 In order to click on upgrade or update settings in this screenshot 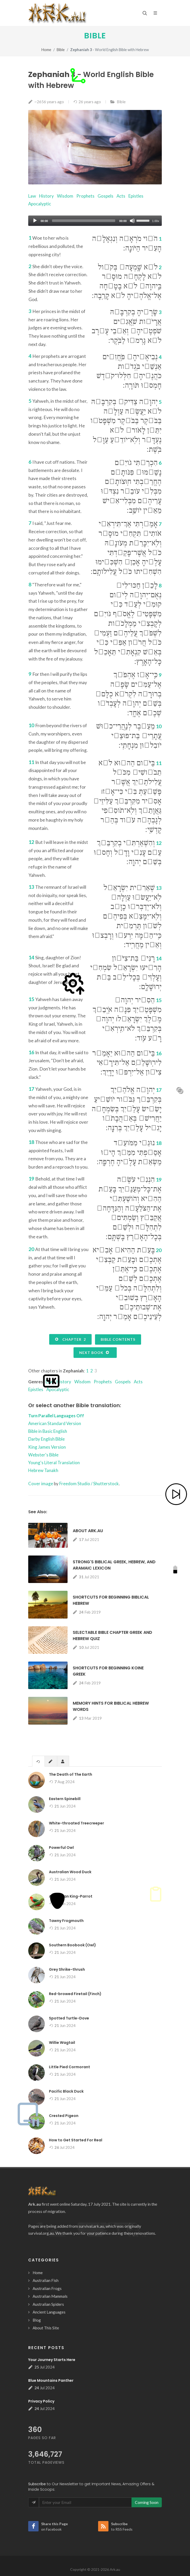, I will do `click(73, 983)`.